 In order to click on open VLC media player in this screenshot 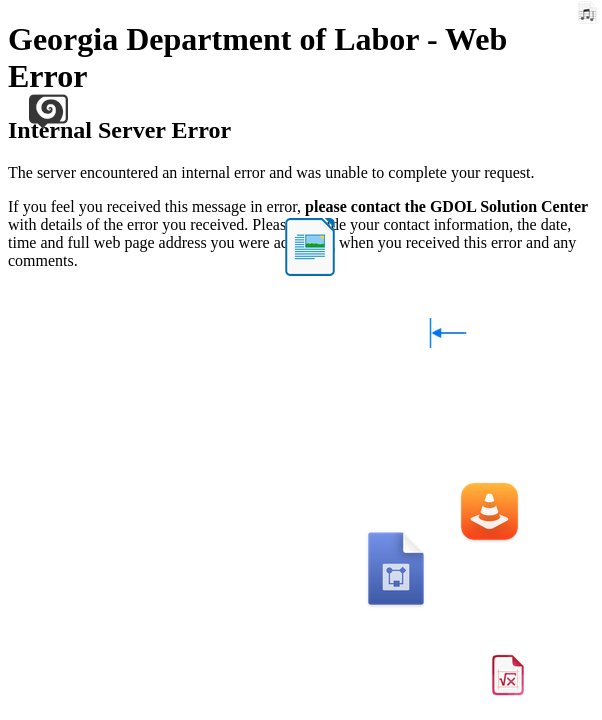, I will do `click(489, 511)`.